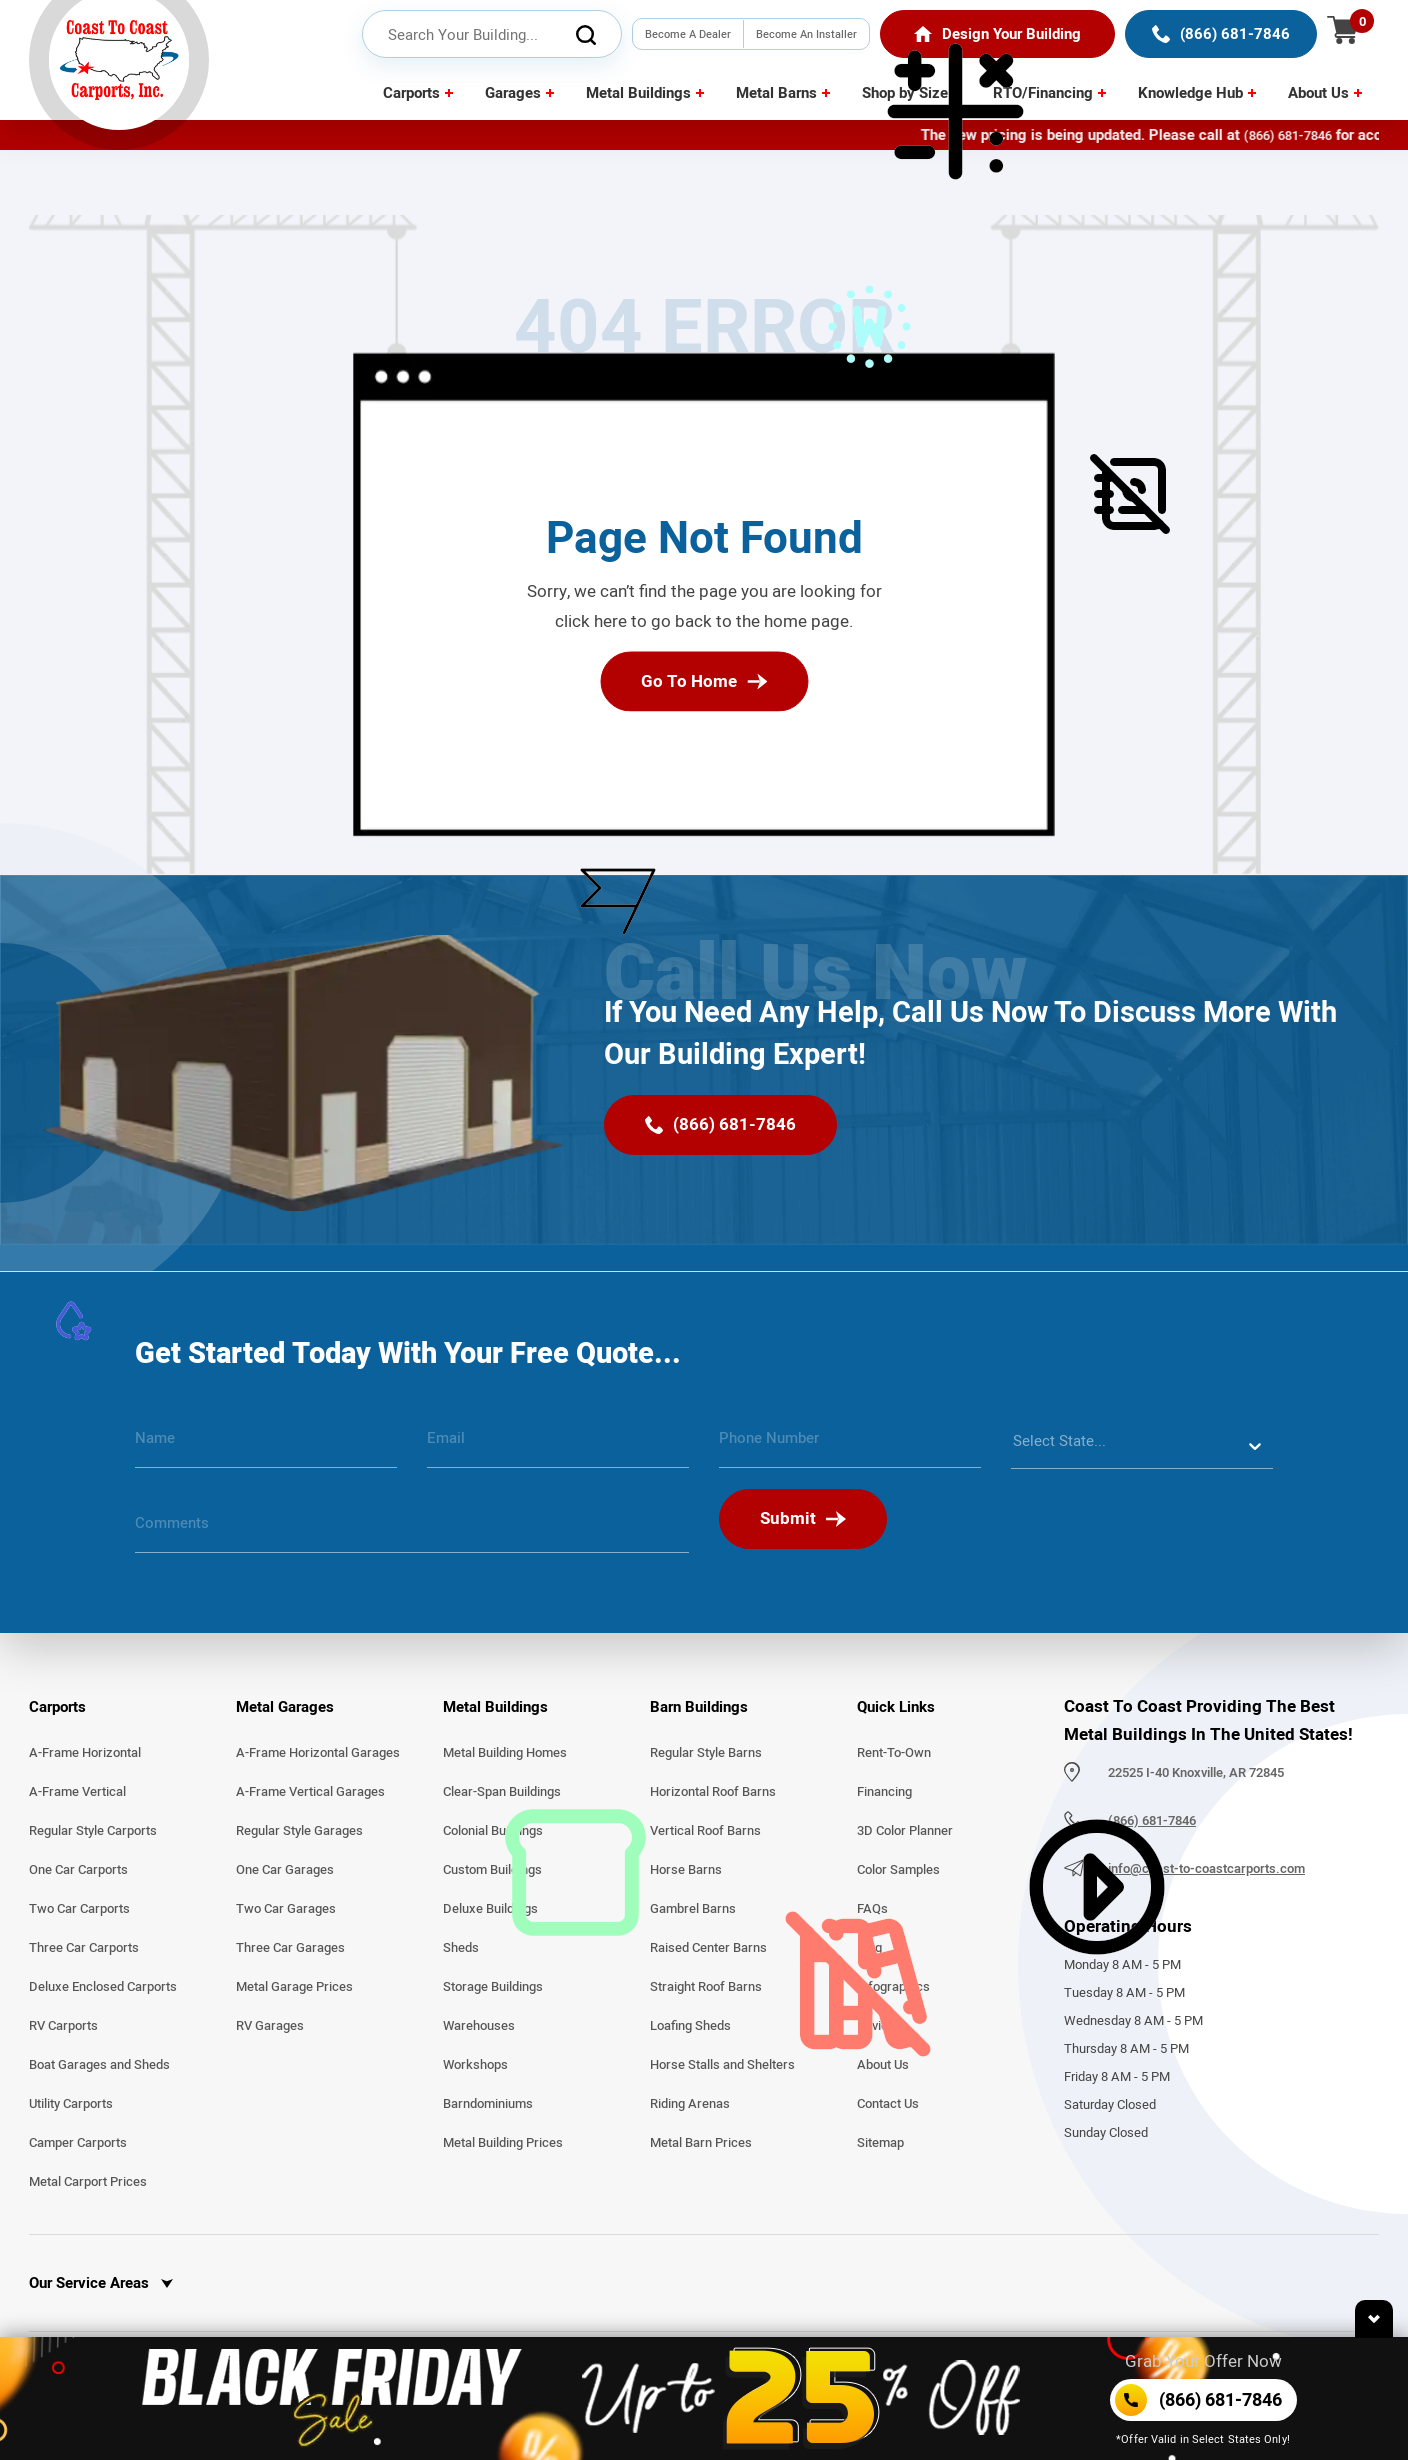 This screenshot has height=2460, width=1408. I want to click on mark a water or hydration entry as favorite, so click(71, 1320).